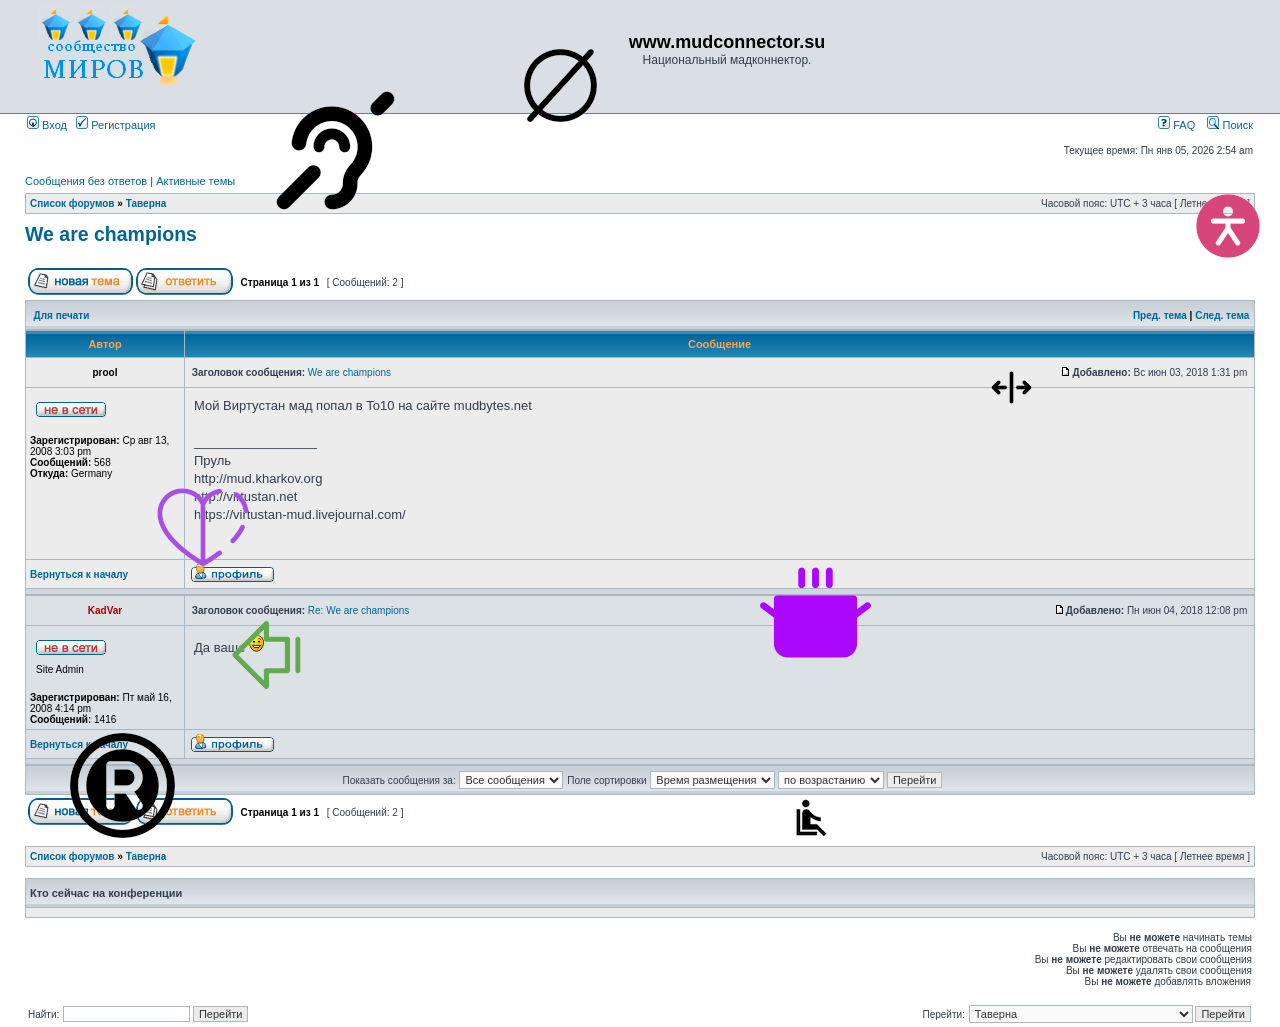 This screenshot has height=1027, width=1280. Describe the element at coordinates (815, 619) in the screenshot. I see `access recipes or cooking features` at that location.